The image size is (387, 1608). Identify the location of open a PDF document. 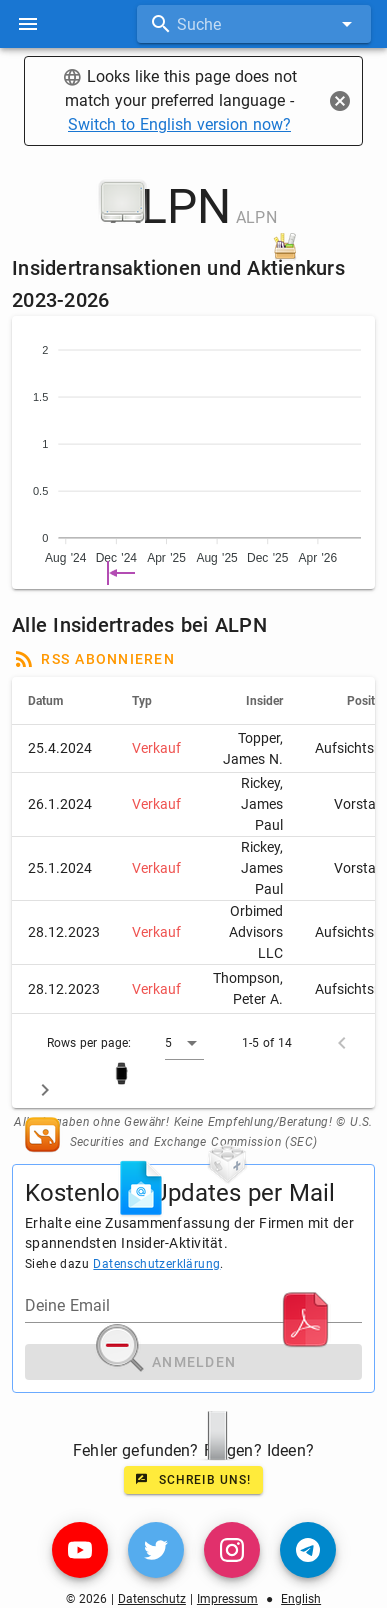
(305, 1319).